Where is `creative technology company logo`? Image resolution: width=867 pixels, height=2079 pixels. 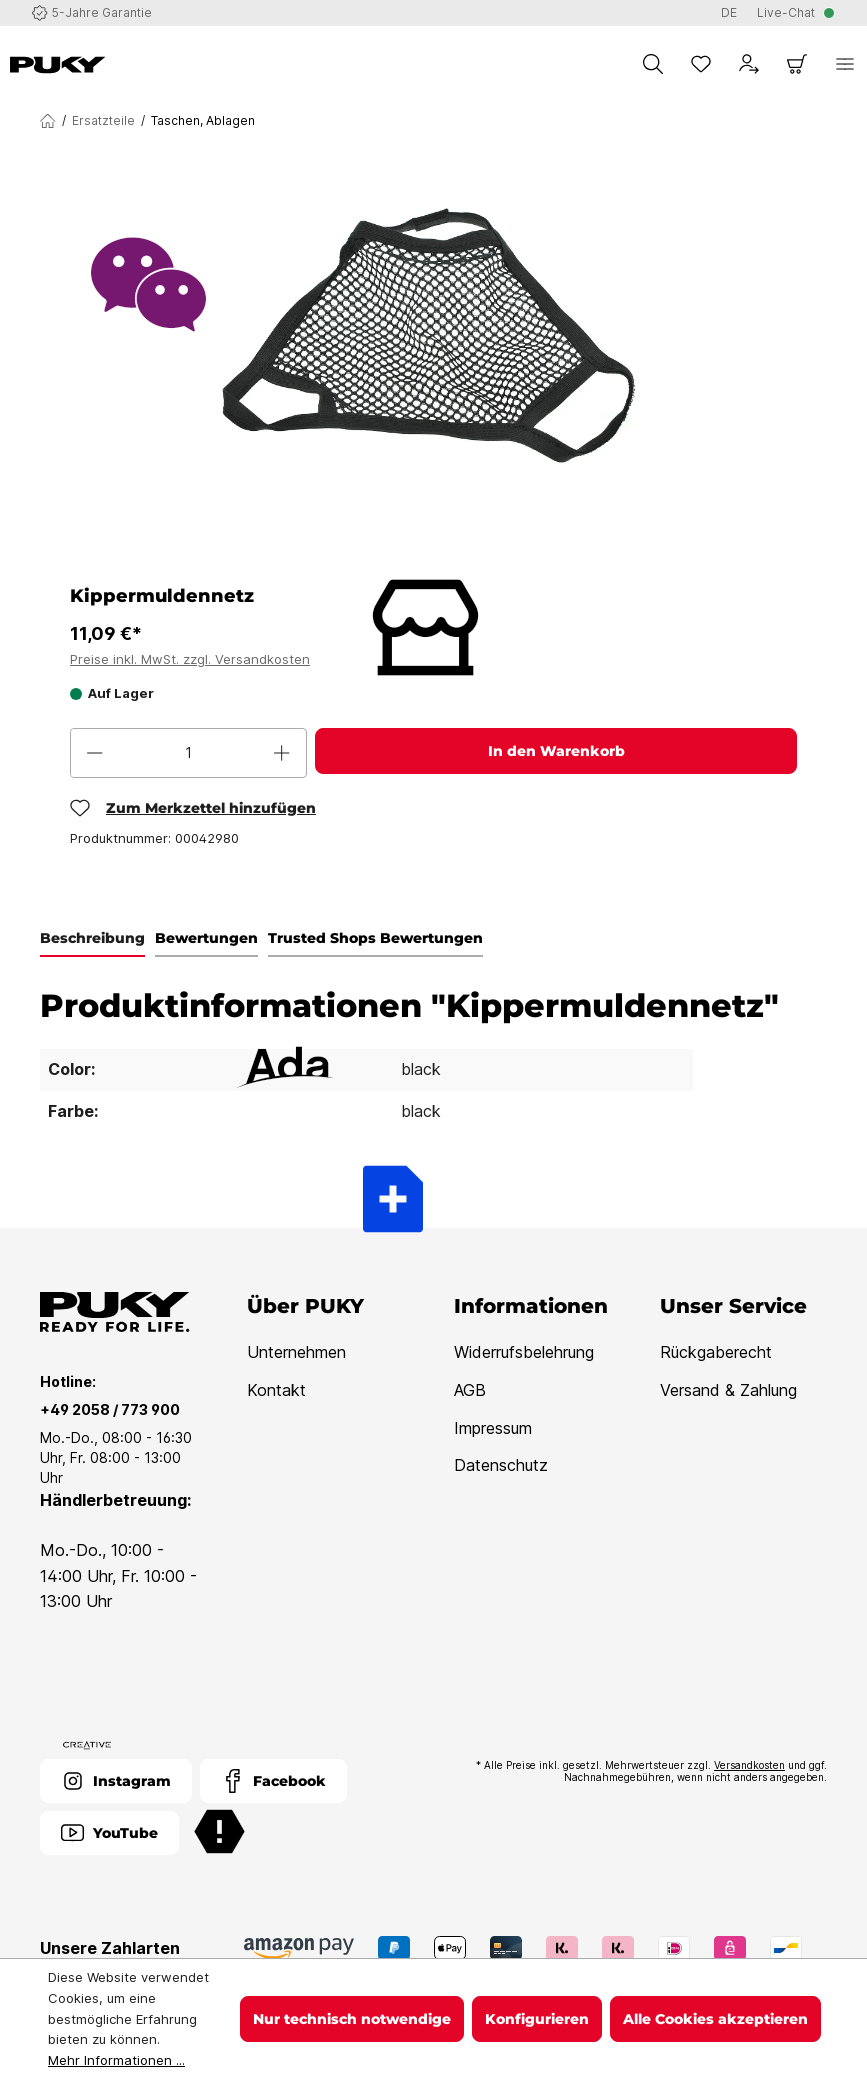 creative technology company logo is located at coordinates (87, 1745).